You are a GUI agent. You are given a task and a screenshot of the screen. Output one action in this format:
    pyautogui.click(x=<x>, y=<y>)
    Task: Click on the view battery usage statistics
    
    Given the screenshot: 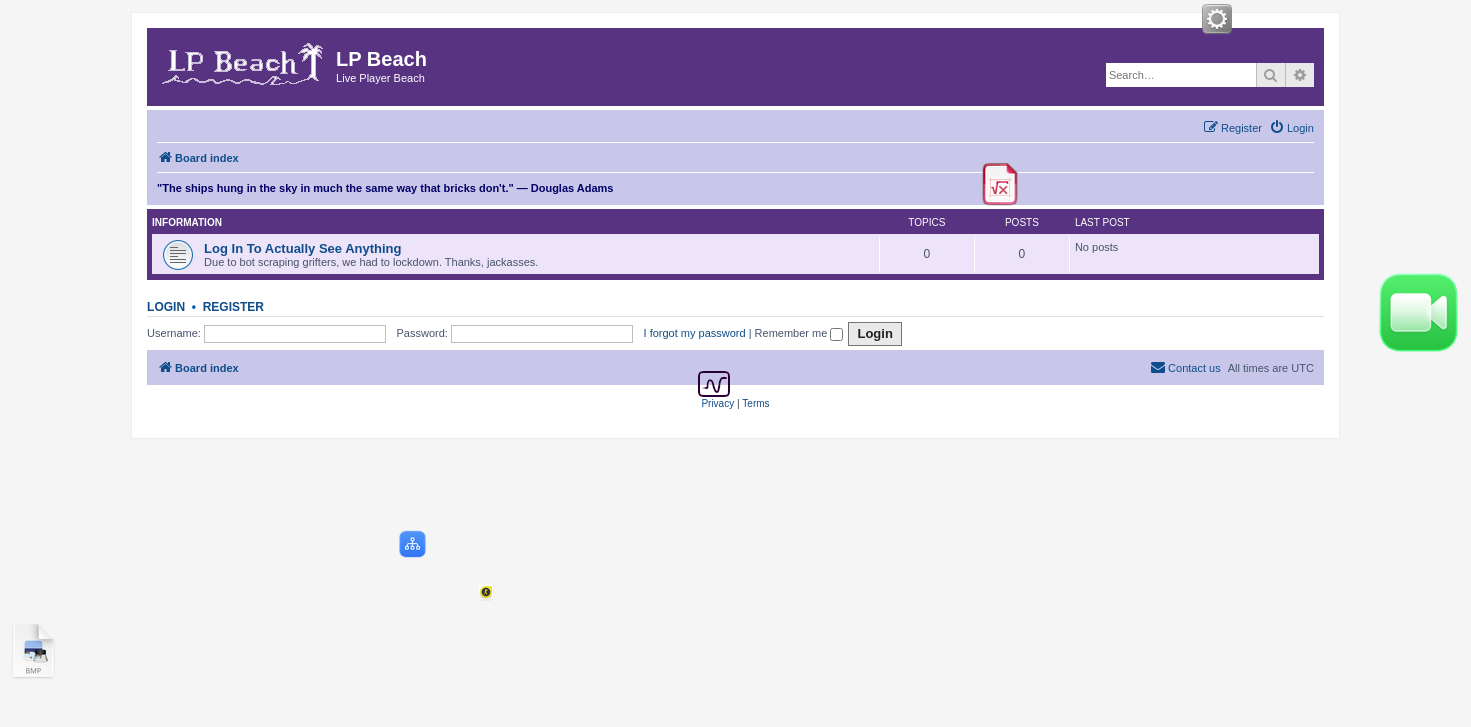 What is the action you would take?
    pyautogui.click(x=714, y=383)
    